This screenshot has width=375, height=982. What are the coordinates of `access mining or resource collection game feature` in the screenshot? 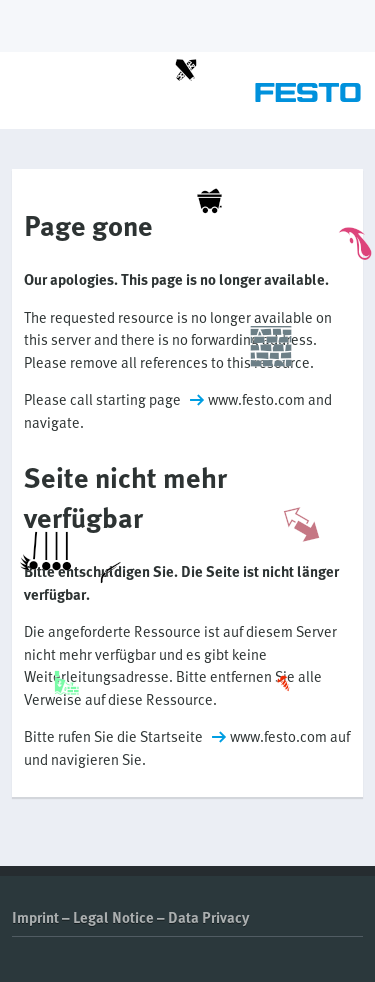 It's located at (210, 200).